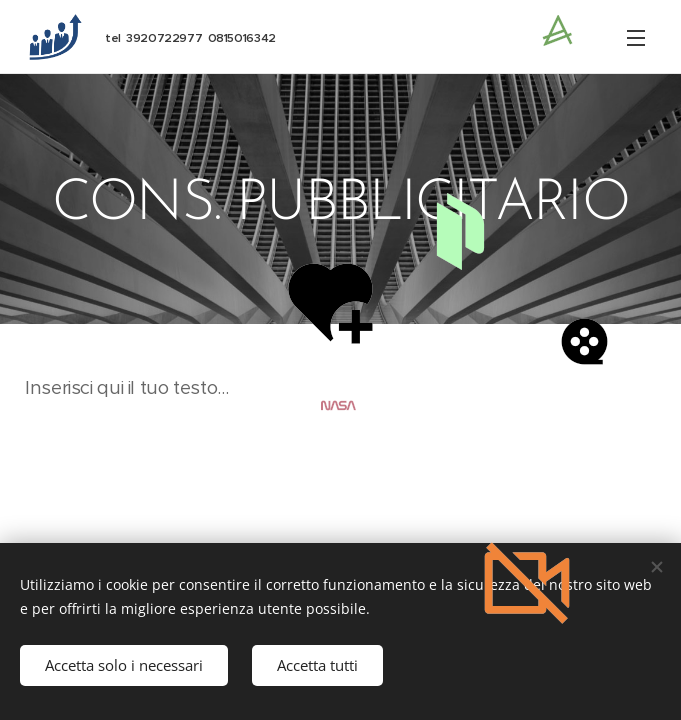 The image size is (681, 720). What do you see at coordinates (527, 583) in the screenshot?
I see `turn off camera during a video call` at bounding box center [527, 583].